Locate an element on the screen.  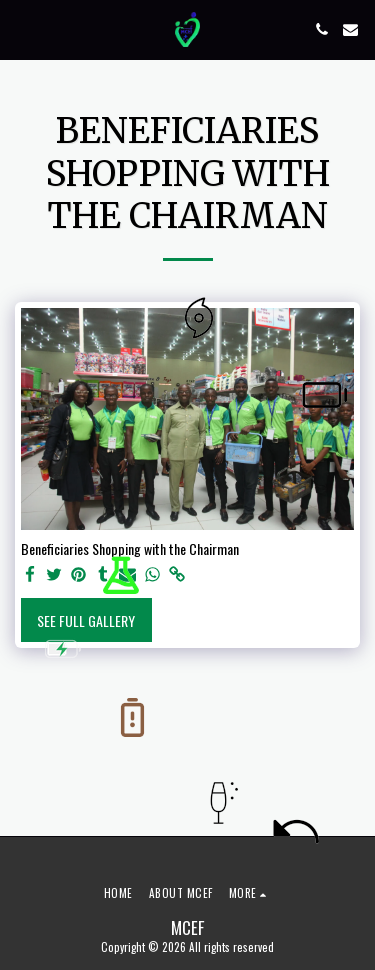
battery at 60% and currently charging is located at coordinates (63, 649).